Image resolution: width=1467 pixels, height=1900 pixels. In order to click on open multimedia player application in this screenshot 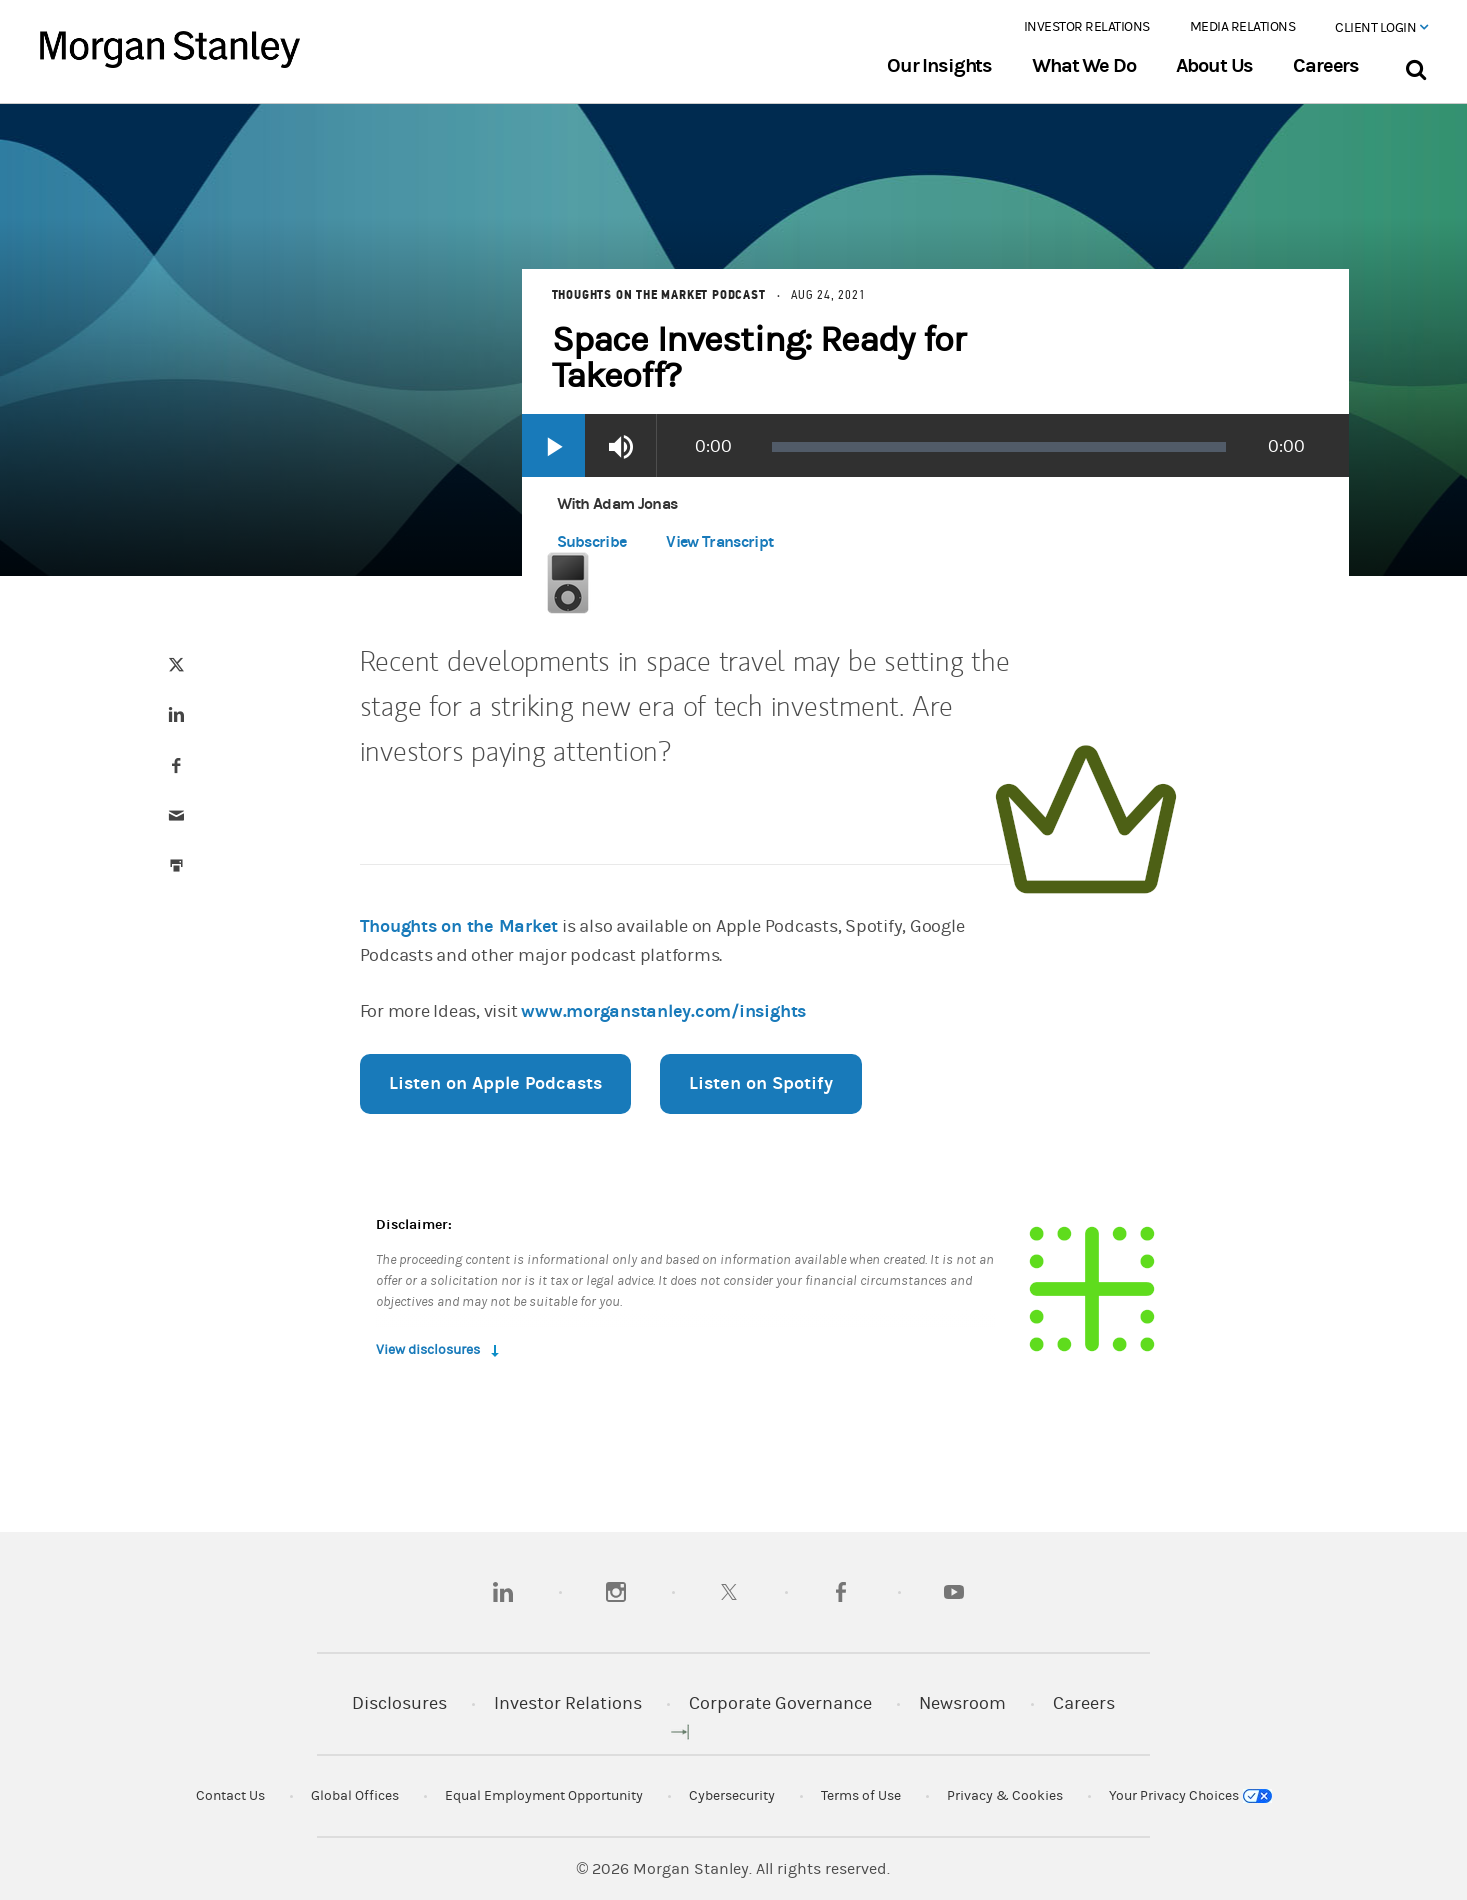, I will do `click(568, 583)`.